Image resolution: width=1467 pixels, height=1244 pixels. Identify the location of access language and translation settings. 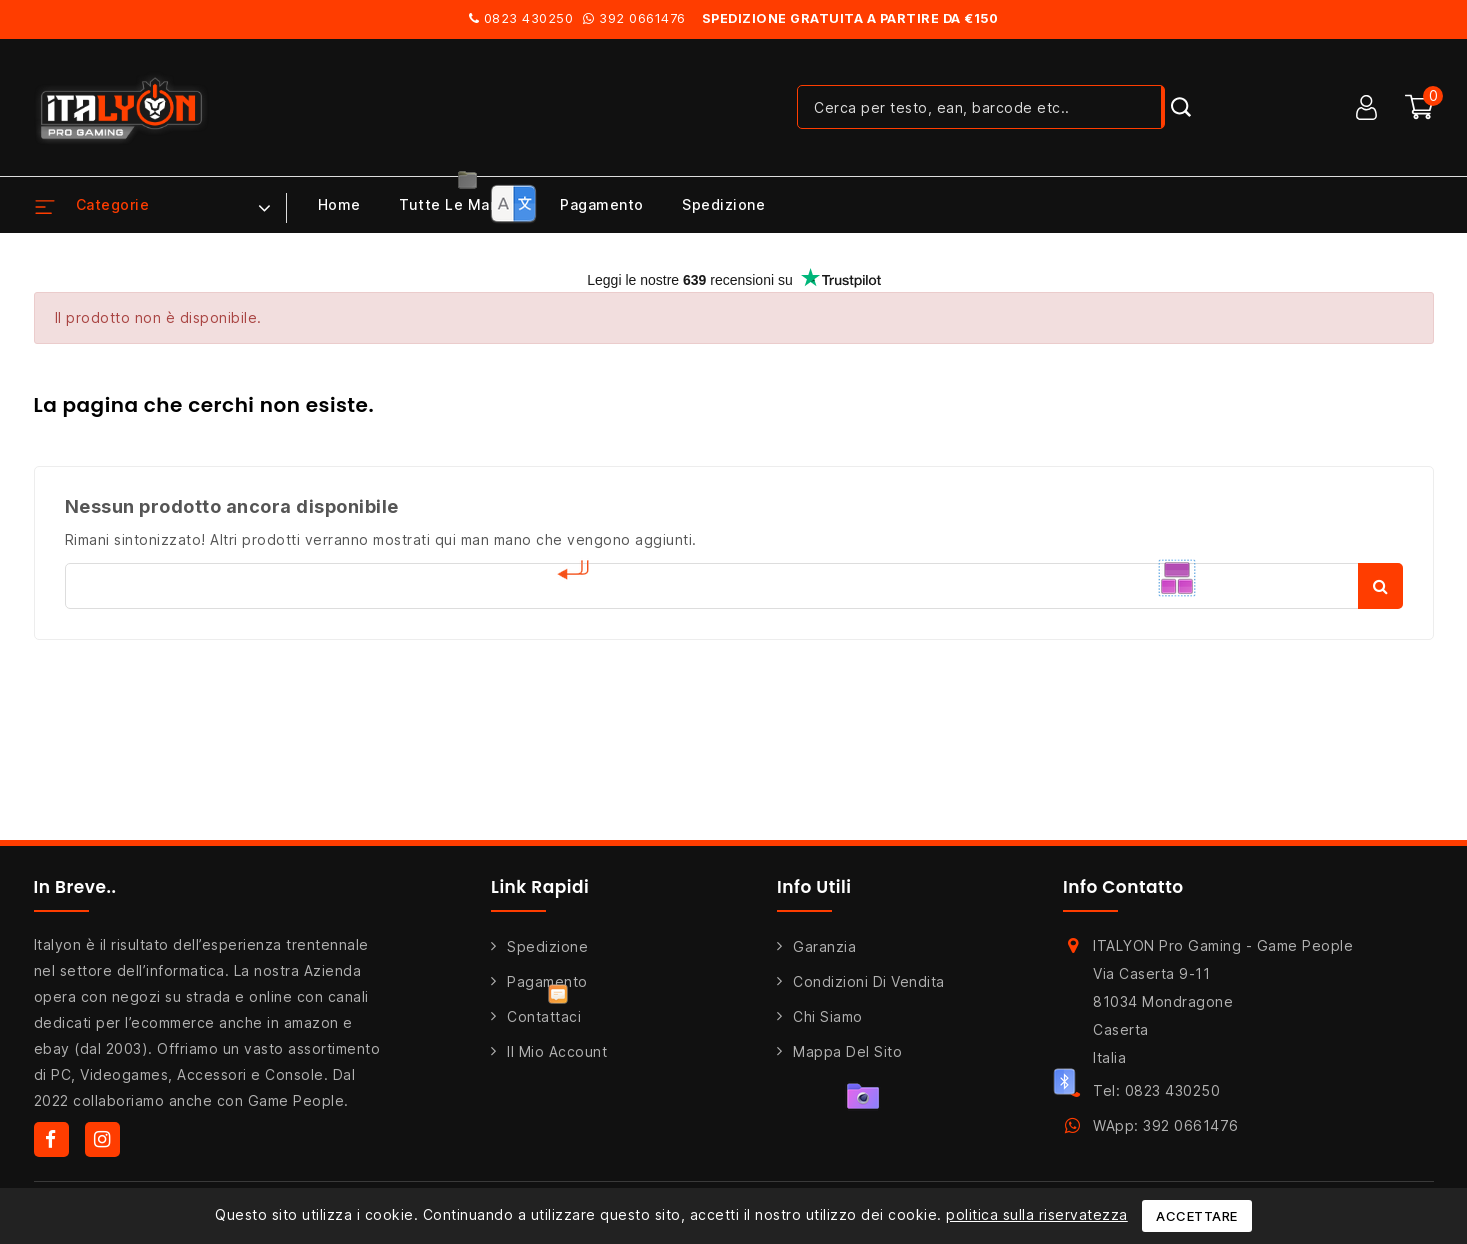
(513, 203).